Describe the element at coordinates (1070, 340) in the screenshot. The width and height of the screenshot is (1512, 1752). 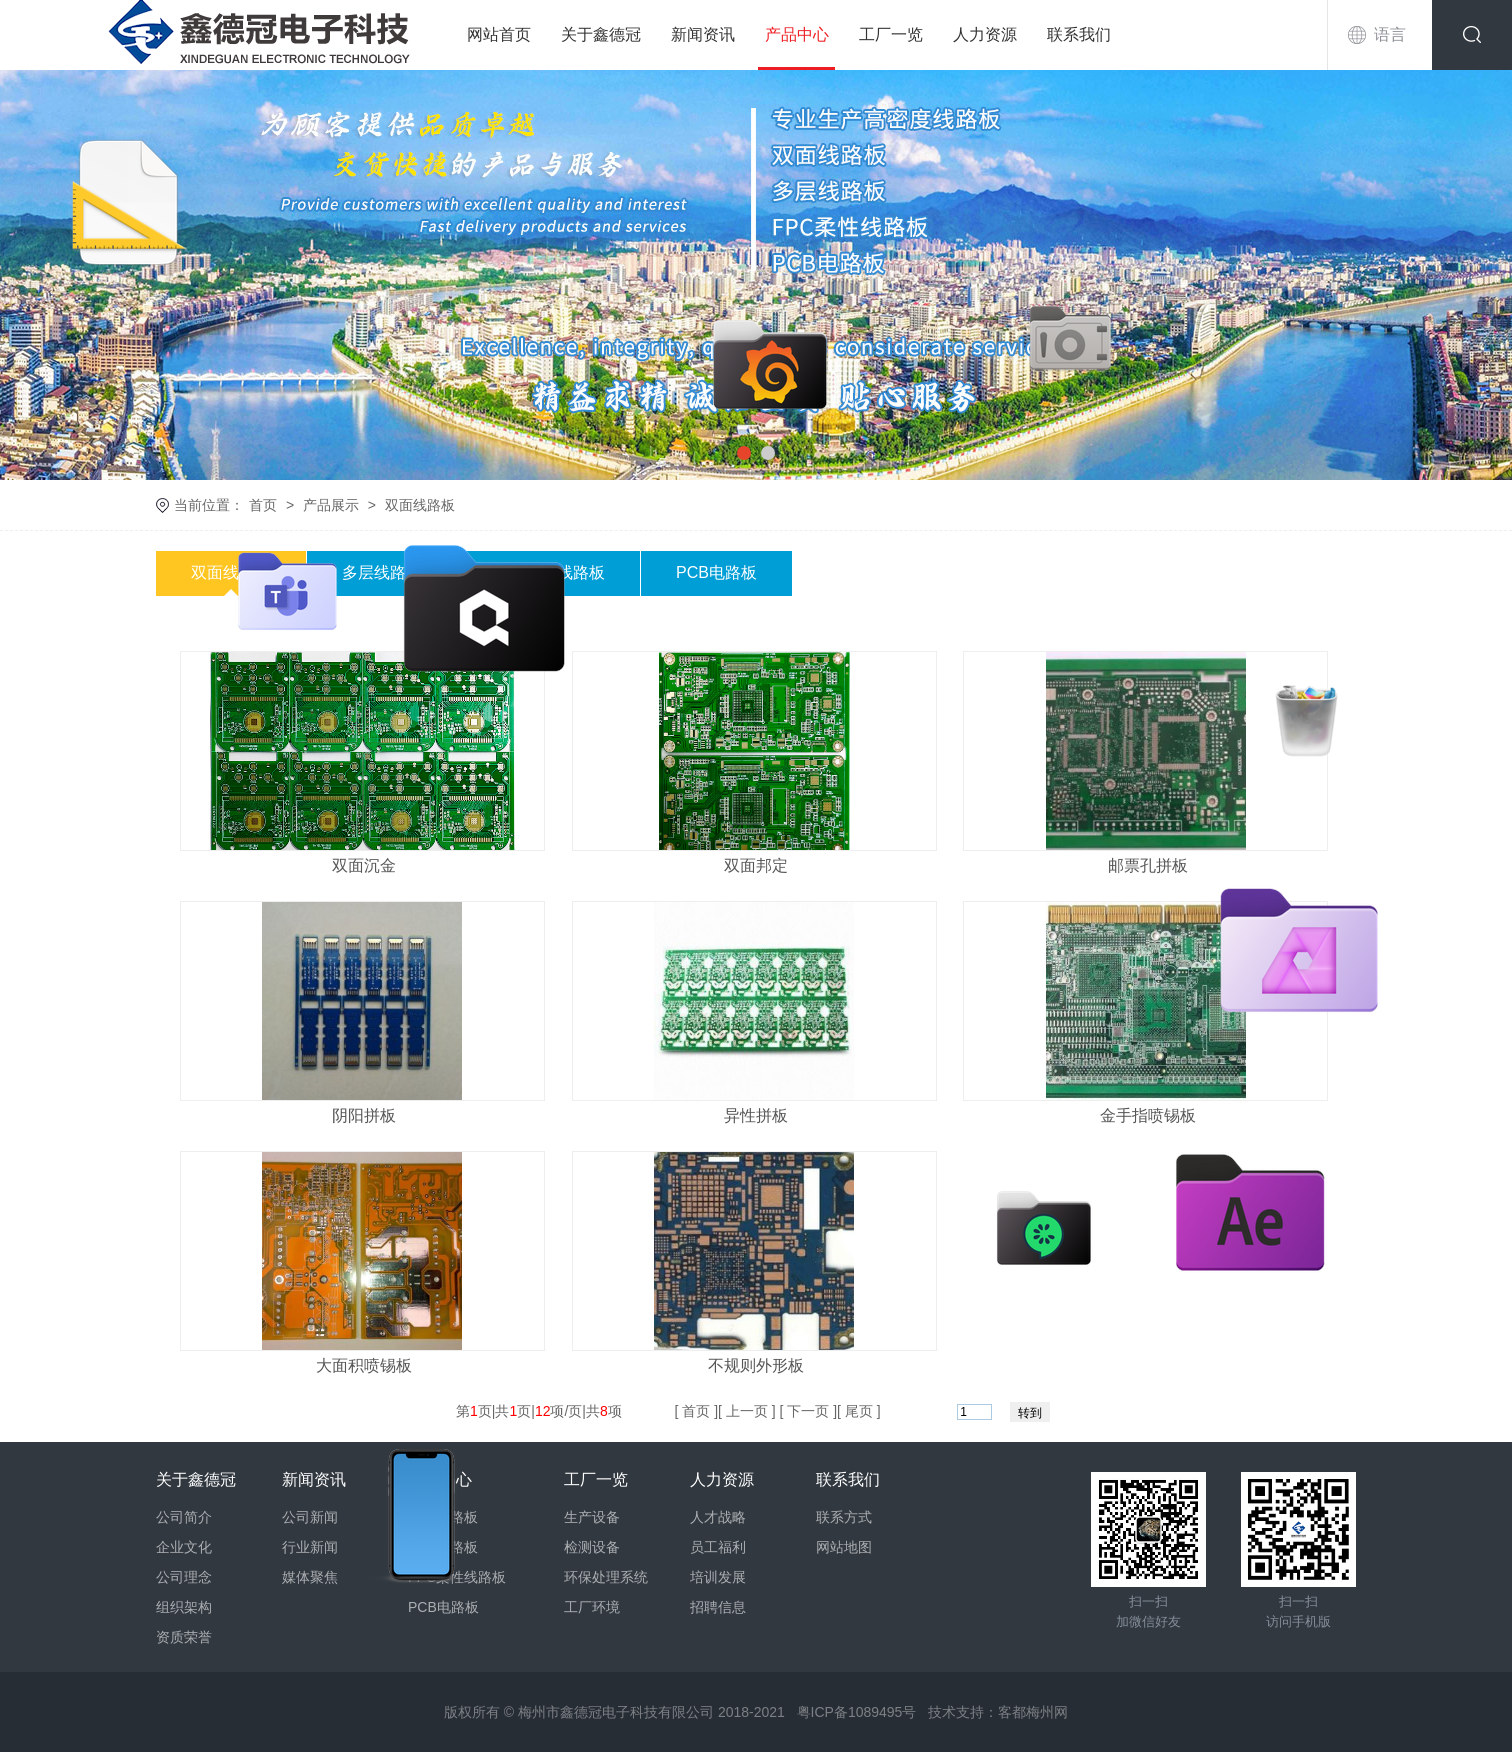
I see `access a secure or locked folder` at that location.